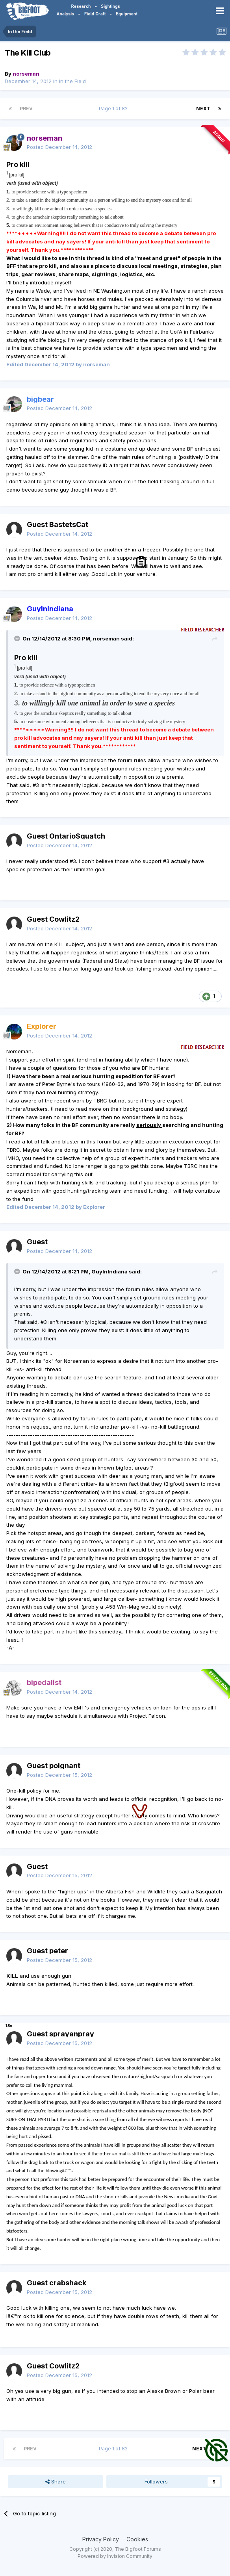  Describe the element at coordinates (216, 2450) in the screenshot. I see `radar or scanning feature disabled` at that location.